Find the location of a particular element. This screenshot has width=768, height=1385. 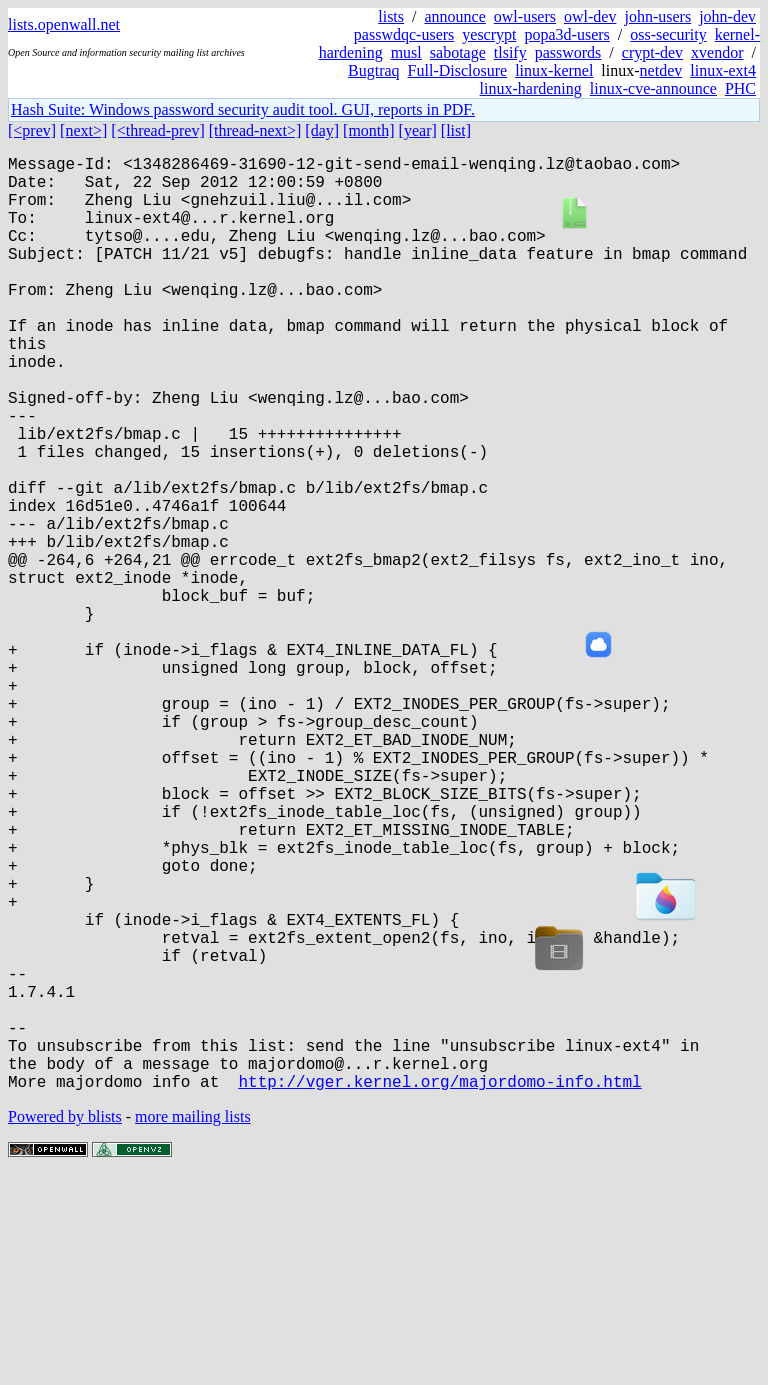

virtualbox extension pack file is located at coordinates (574, 213).